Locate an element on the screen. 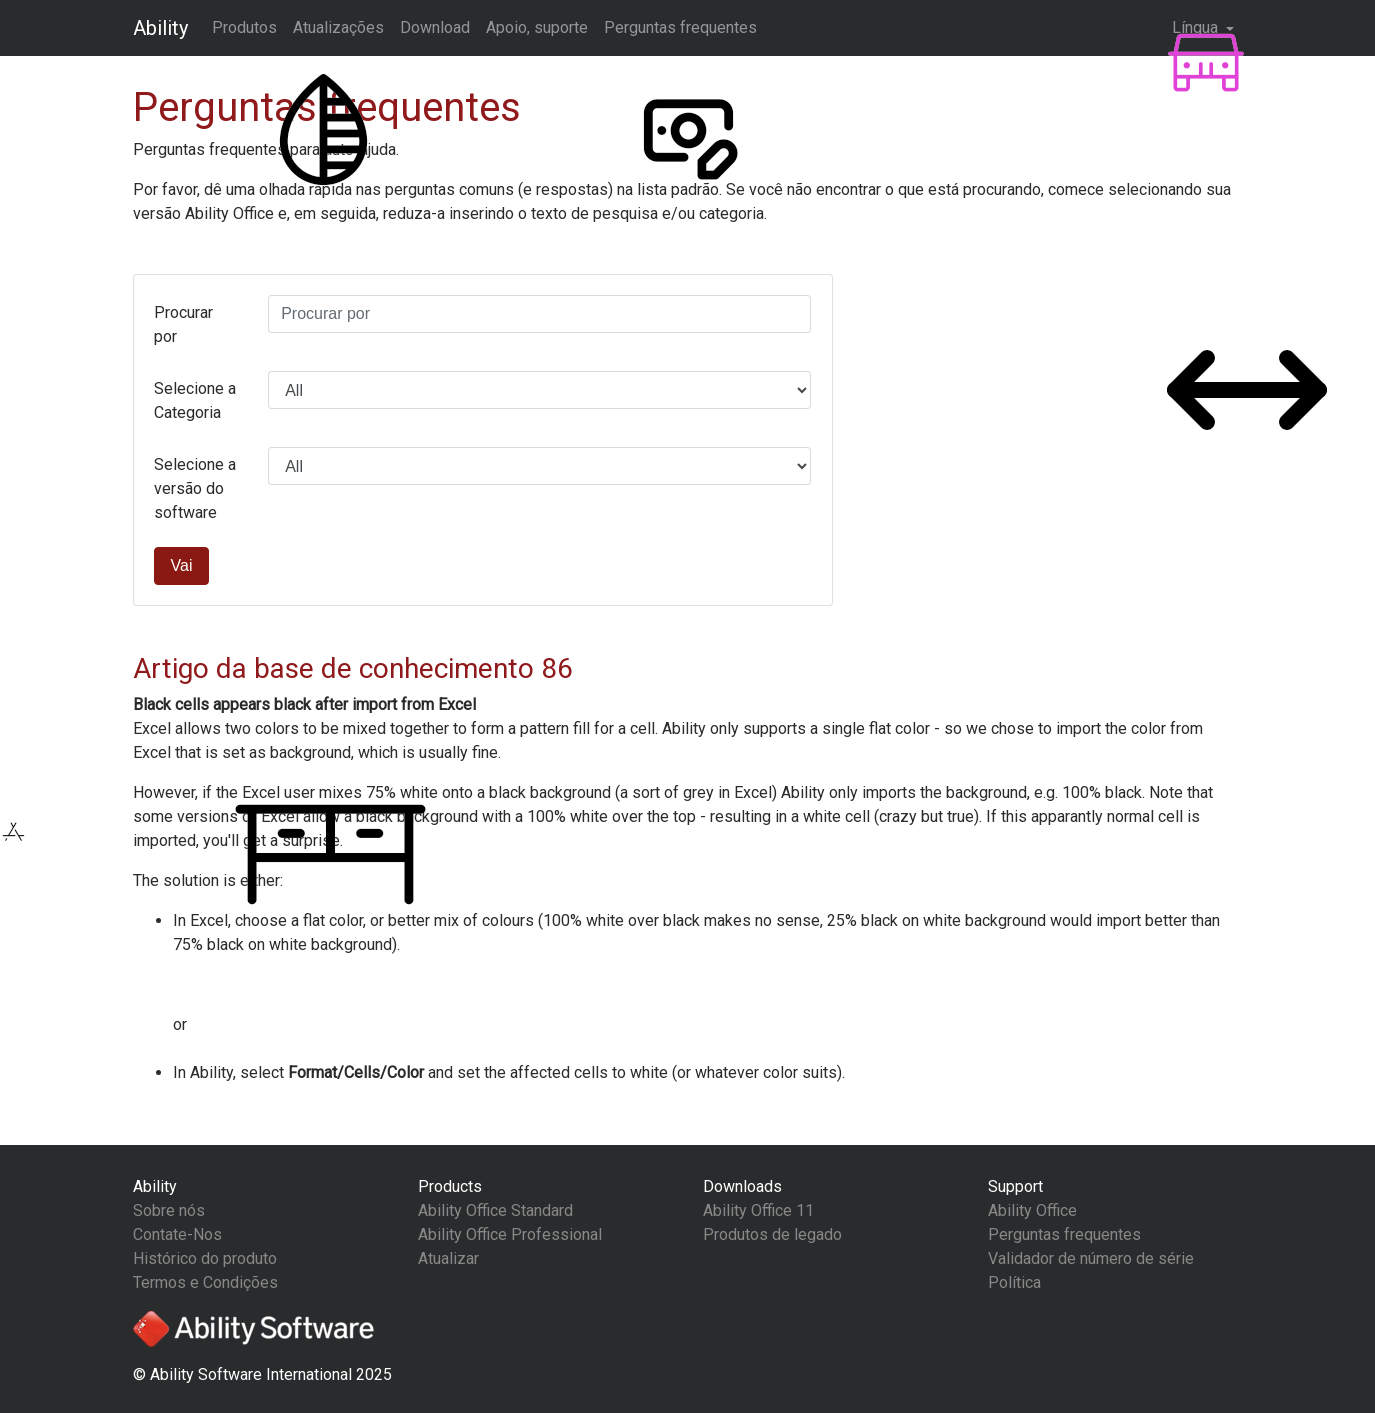 This screenshot has width=1375, height=1413. select jeep or off-road vehicle type is located at coordinates (1206, 64).